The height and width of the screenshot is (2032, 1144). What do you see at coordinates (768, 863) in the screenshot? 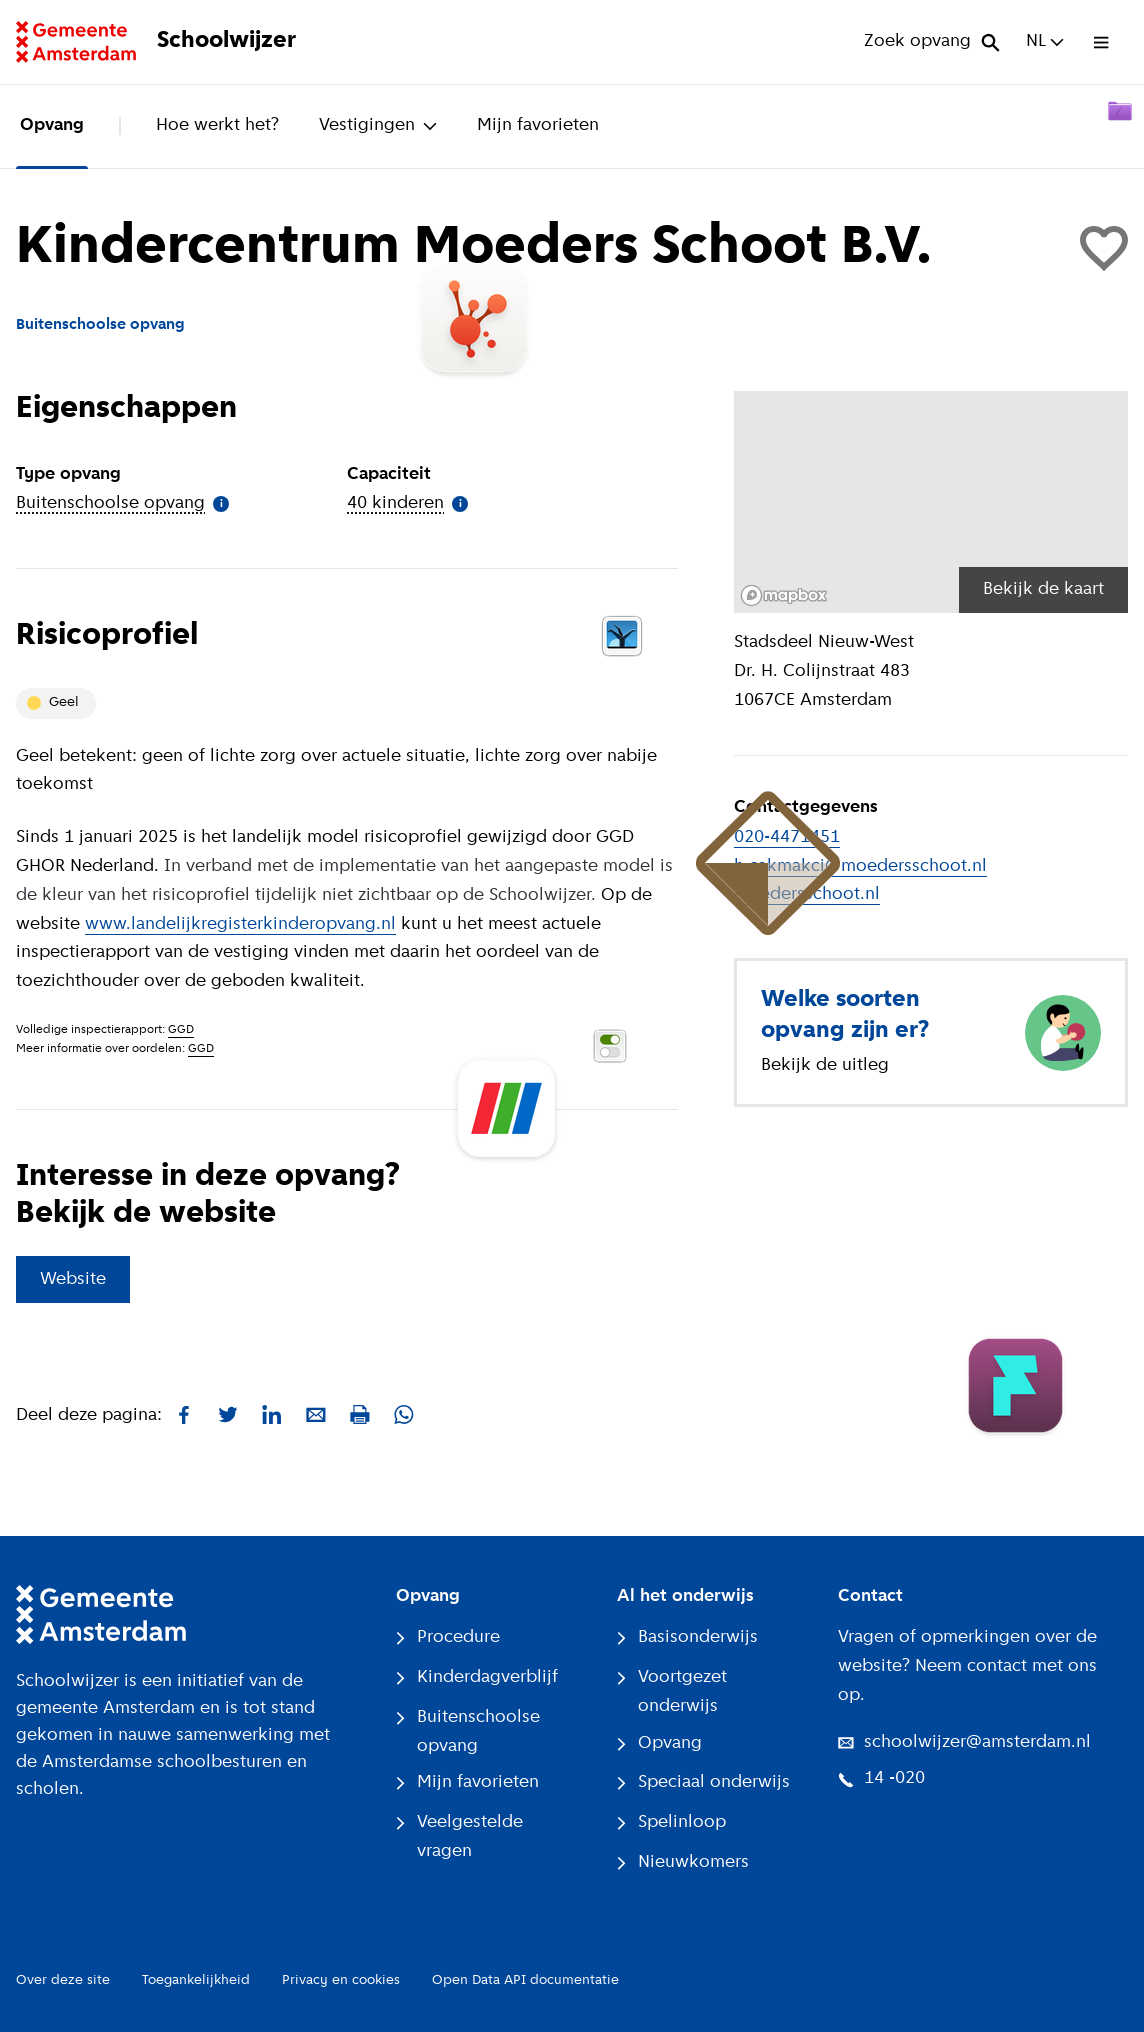
I see `open fragments torrent client` at bounding box center [768, 863].